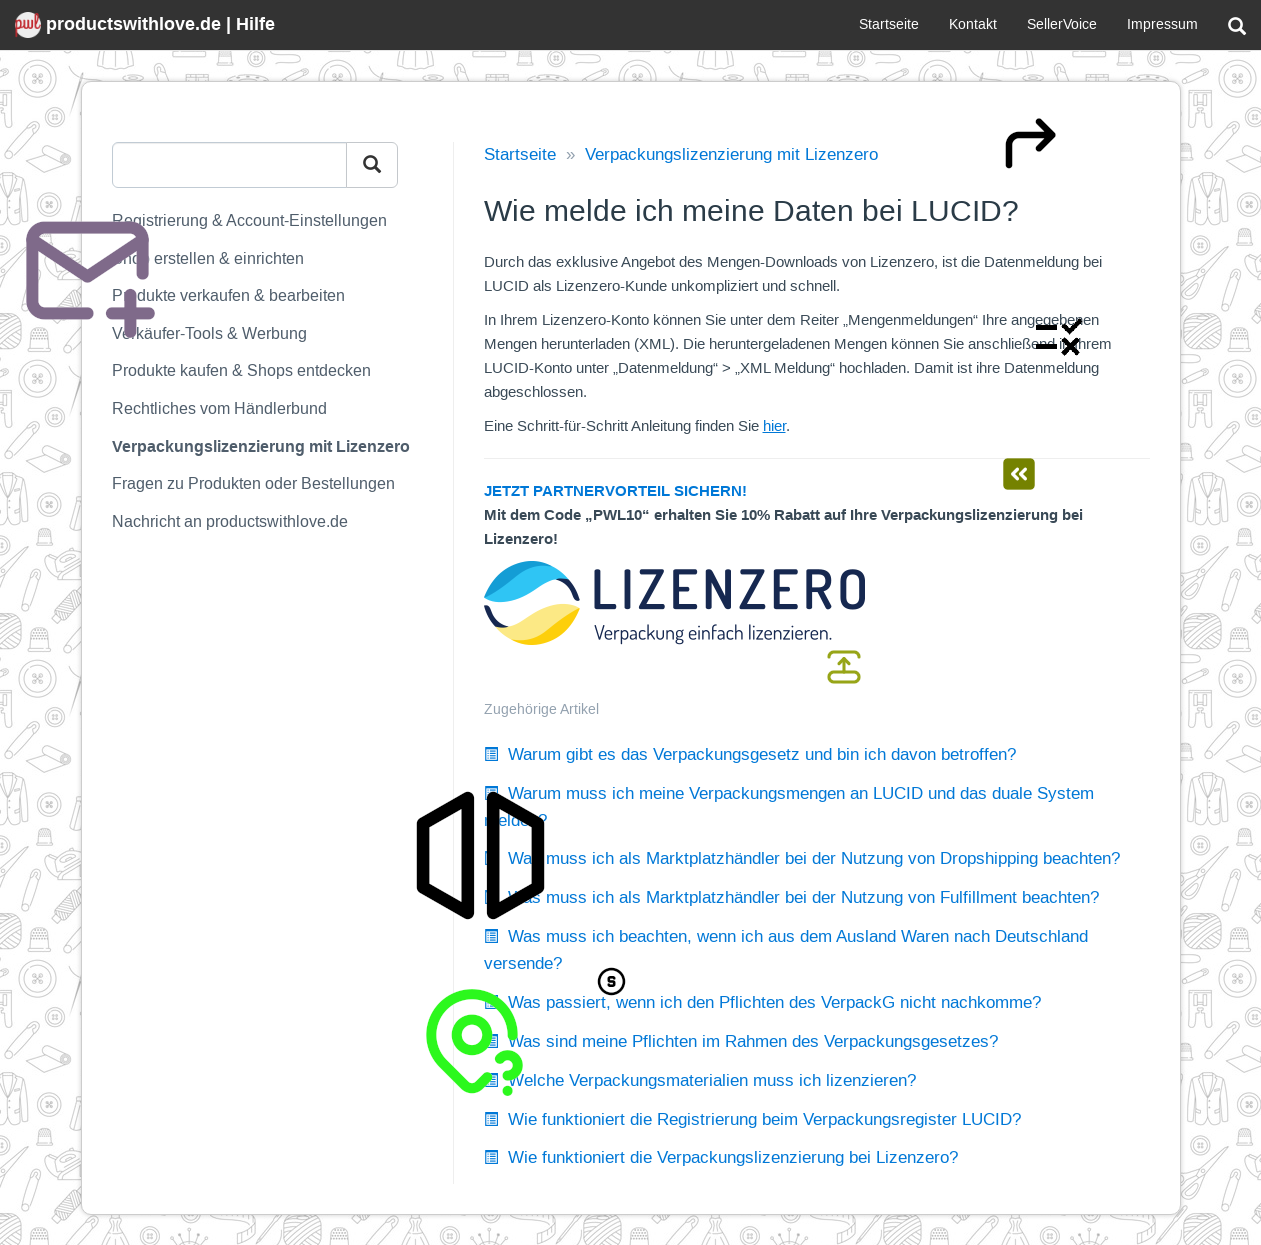 The image size is (1261, 1245). I want to click on view validation rules or criteria, so click(1059, 337).